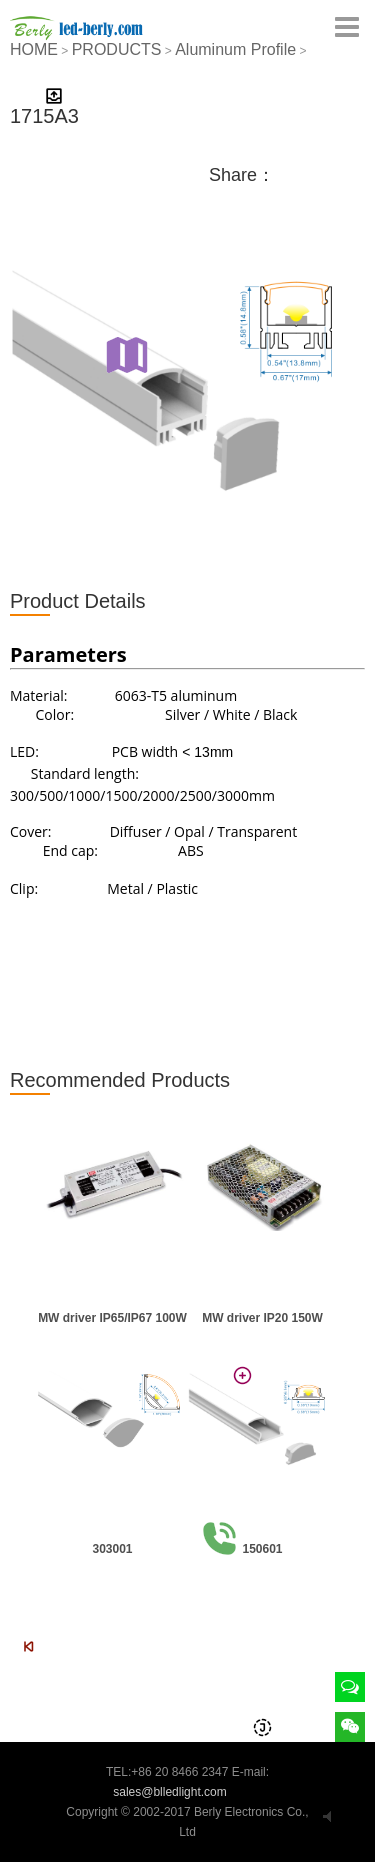 The width and height of the screenshot is (375, 1862). I want to click on open map view, so click(127, 355).